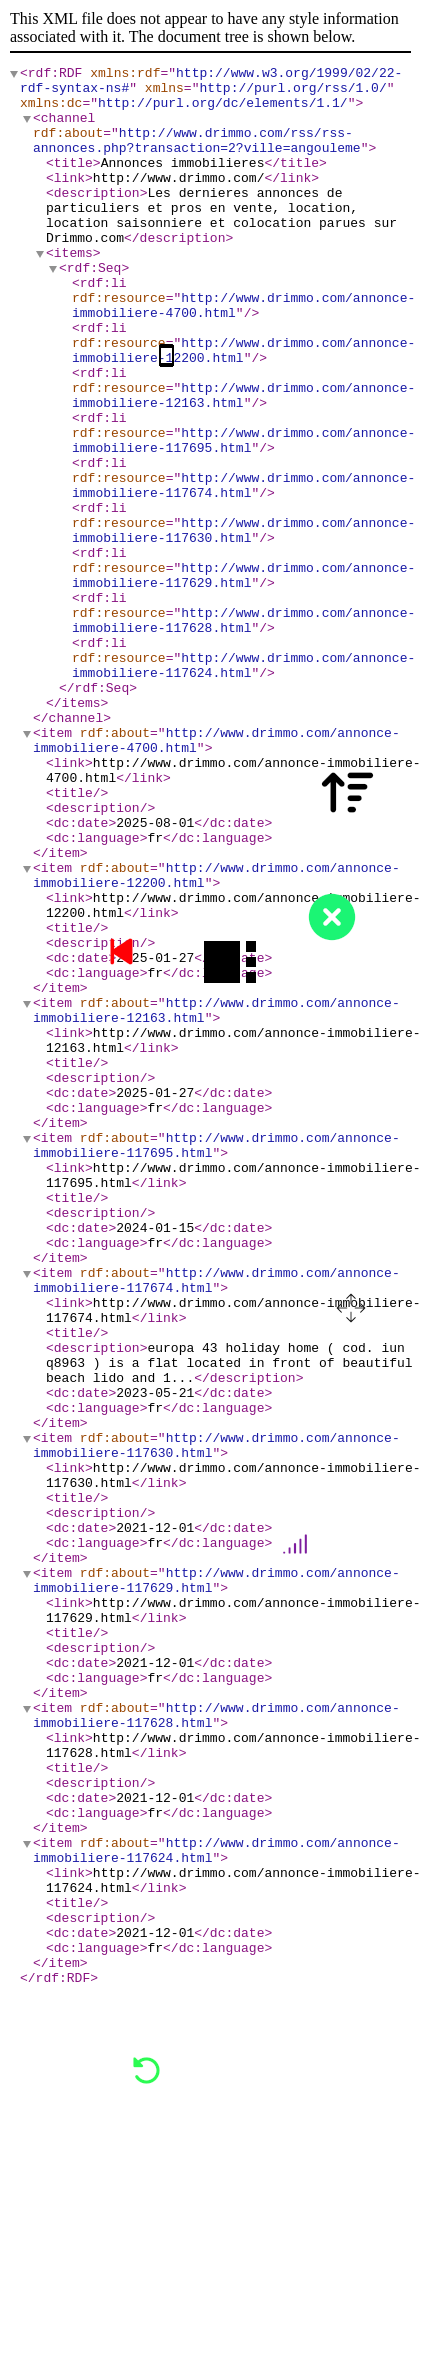 The height and width of the screenshot is (2370, 421). Describe the element at coordinates (230, 962) in the screenshot. I see `toggle sidebar panel visibility` at that location.